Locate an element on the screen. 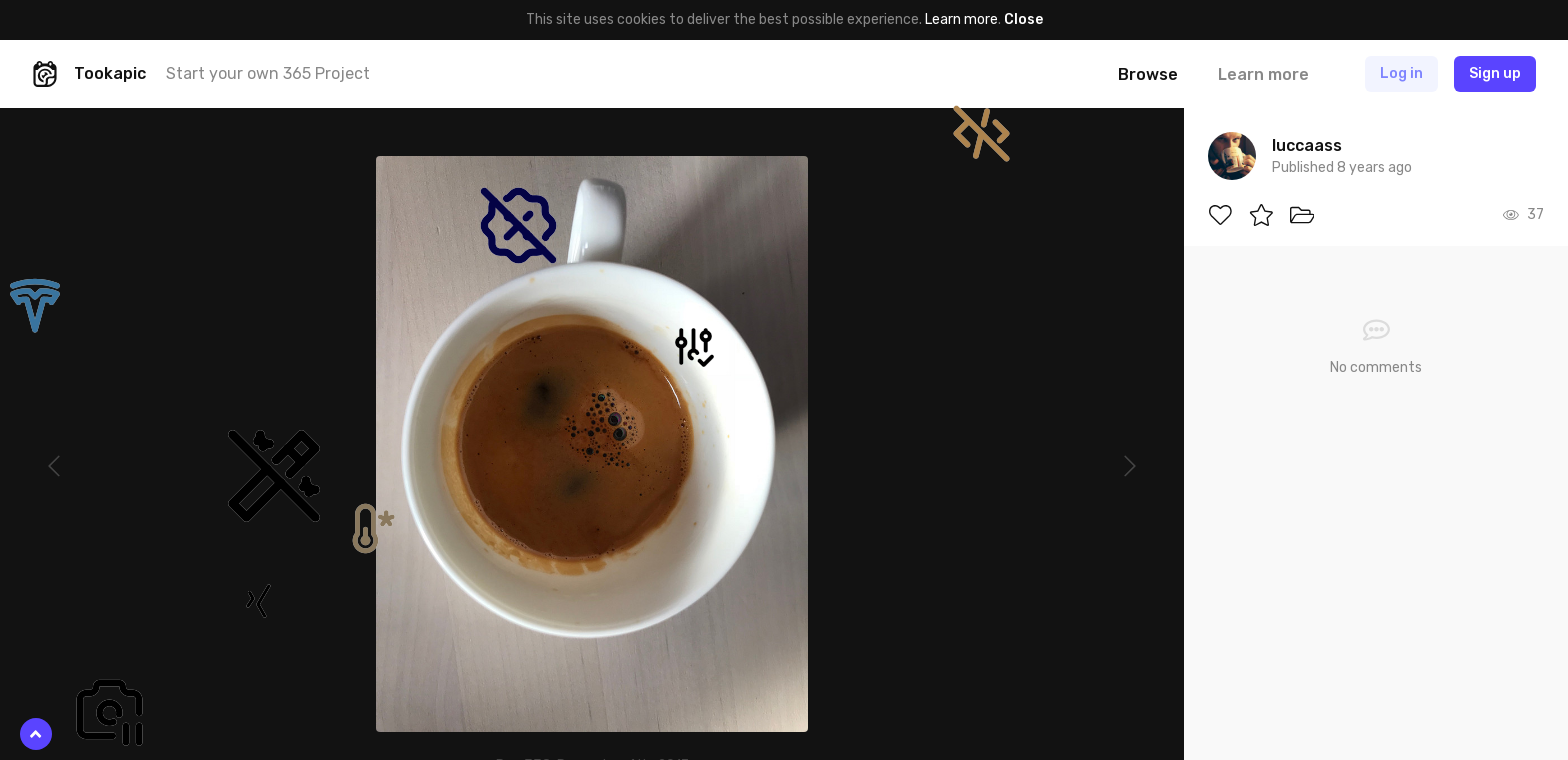  disable magic wand or auto-enhance feature is located at coordinates (274, 476).